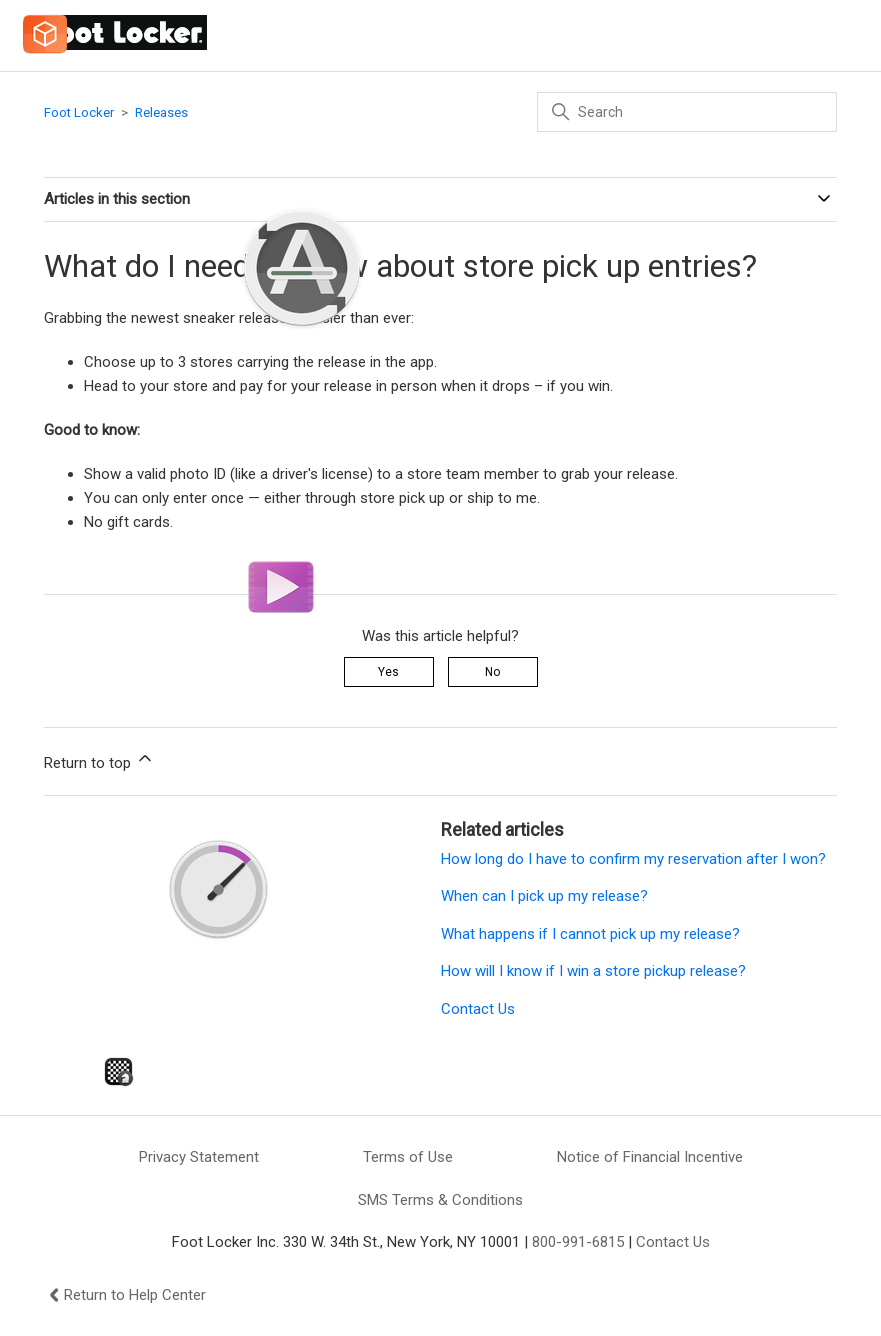 Image resolution: width=881 pixels, height=1336 pixels. What do you see at coordinates (45, 33) in the screenshot?
I see `open a Blender 3D project file` at bounding box center [45, 33].